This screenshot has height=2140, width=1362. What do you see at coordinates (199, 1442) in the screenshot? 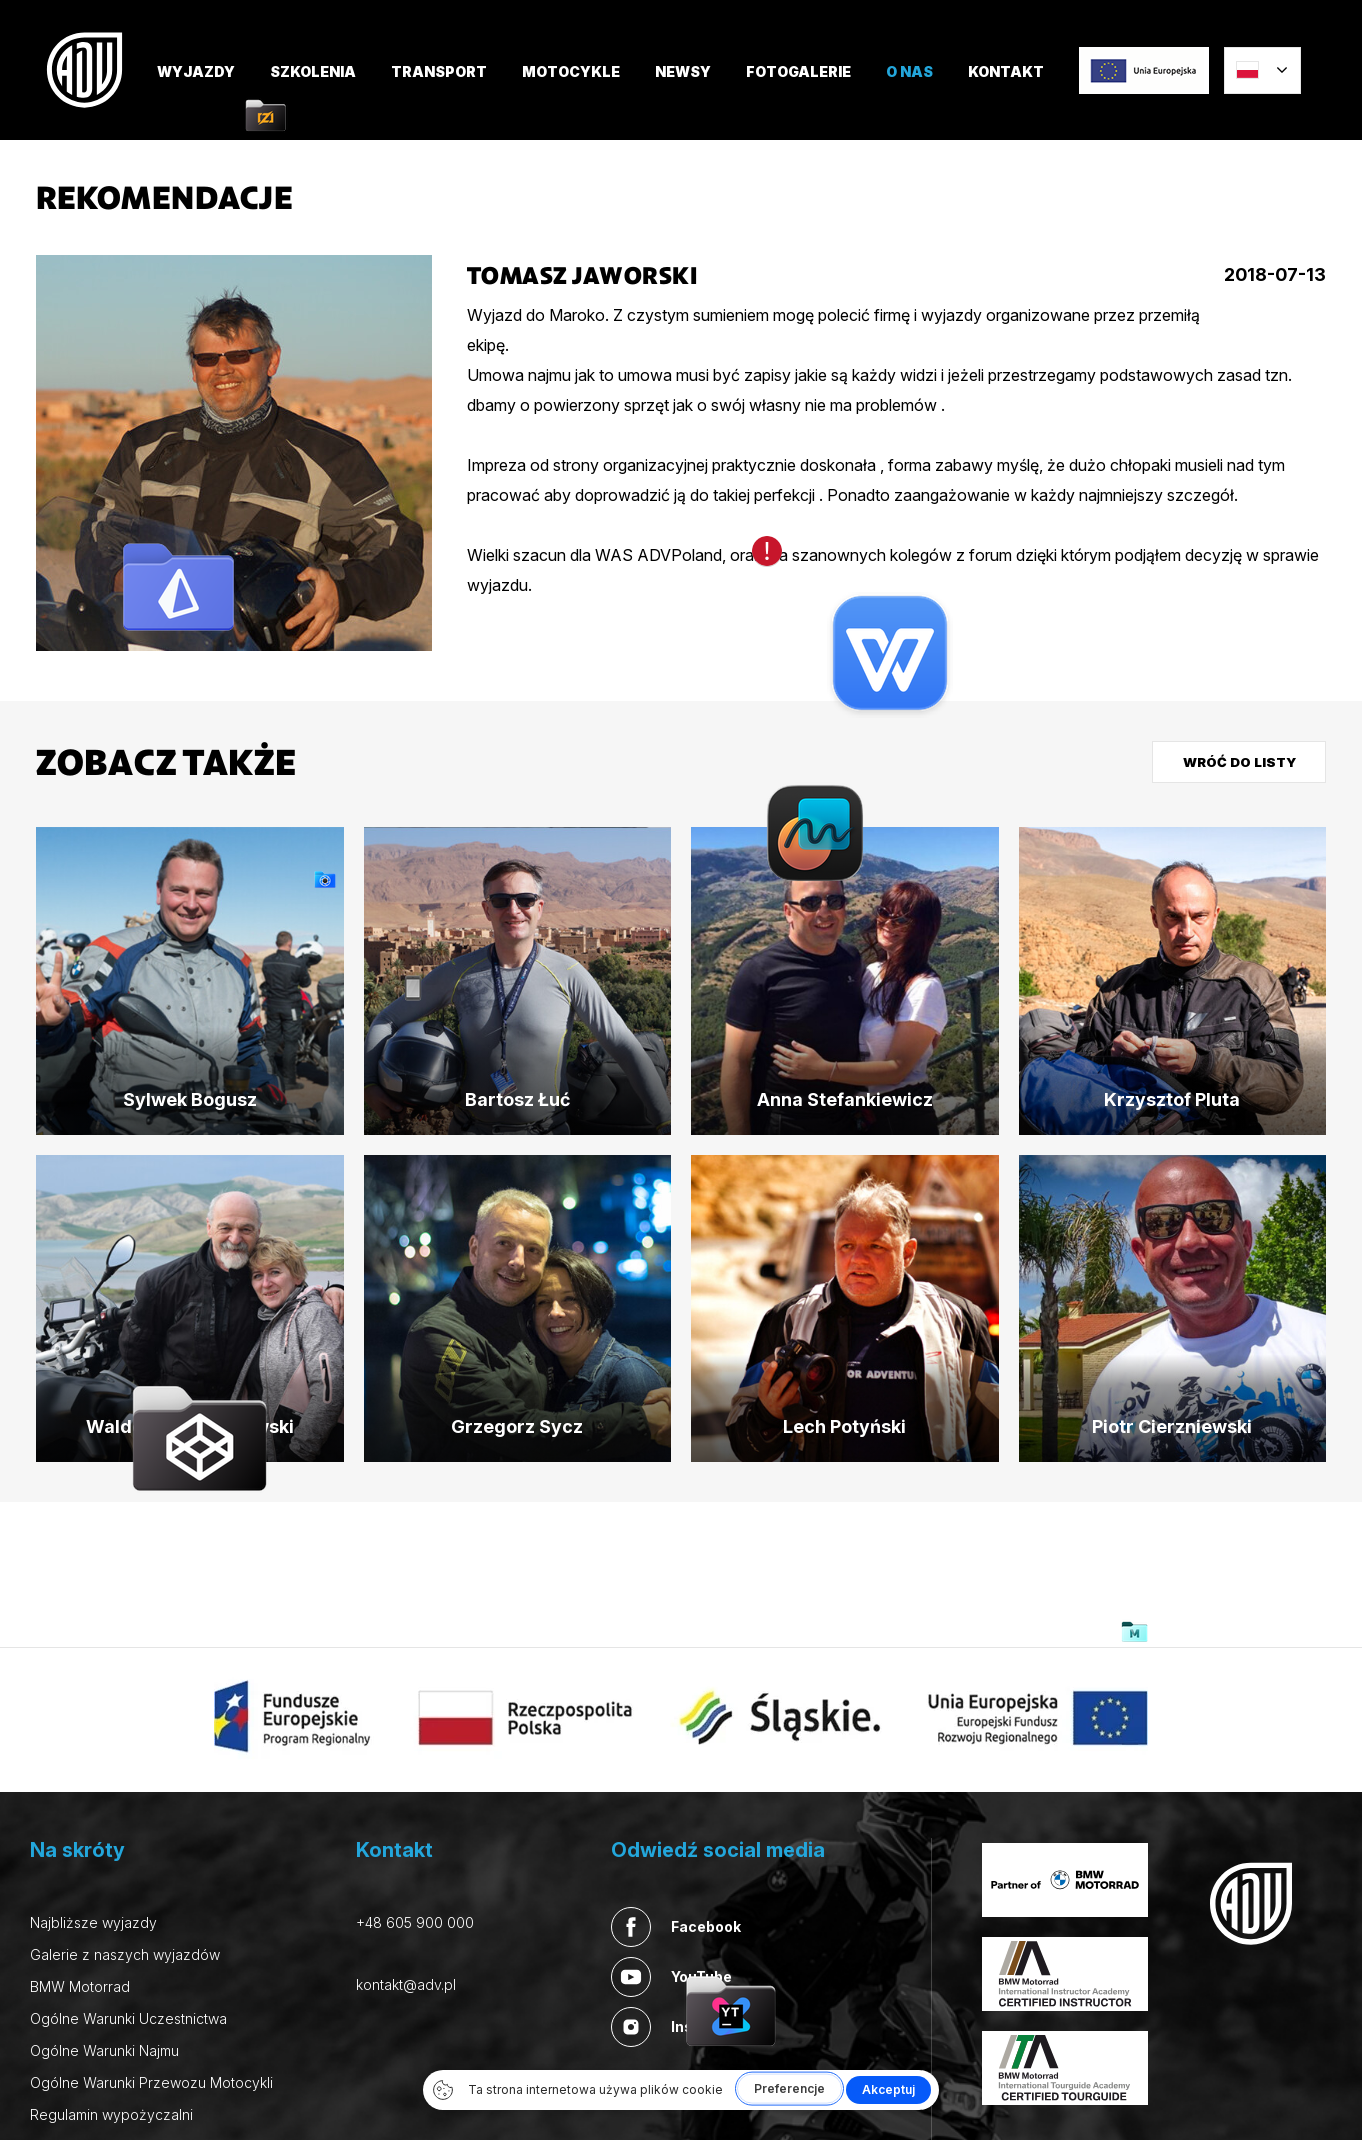
I see `open CodePen projects folder` at bounding box center [199, 1442].